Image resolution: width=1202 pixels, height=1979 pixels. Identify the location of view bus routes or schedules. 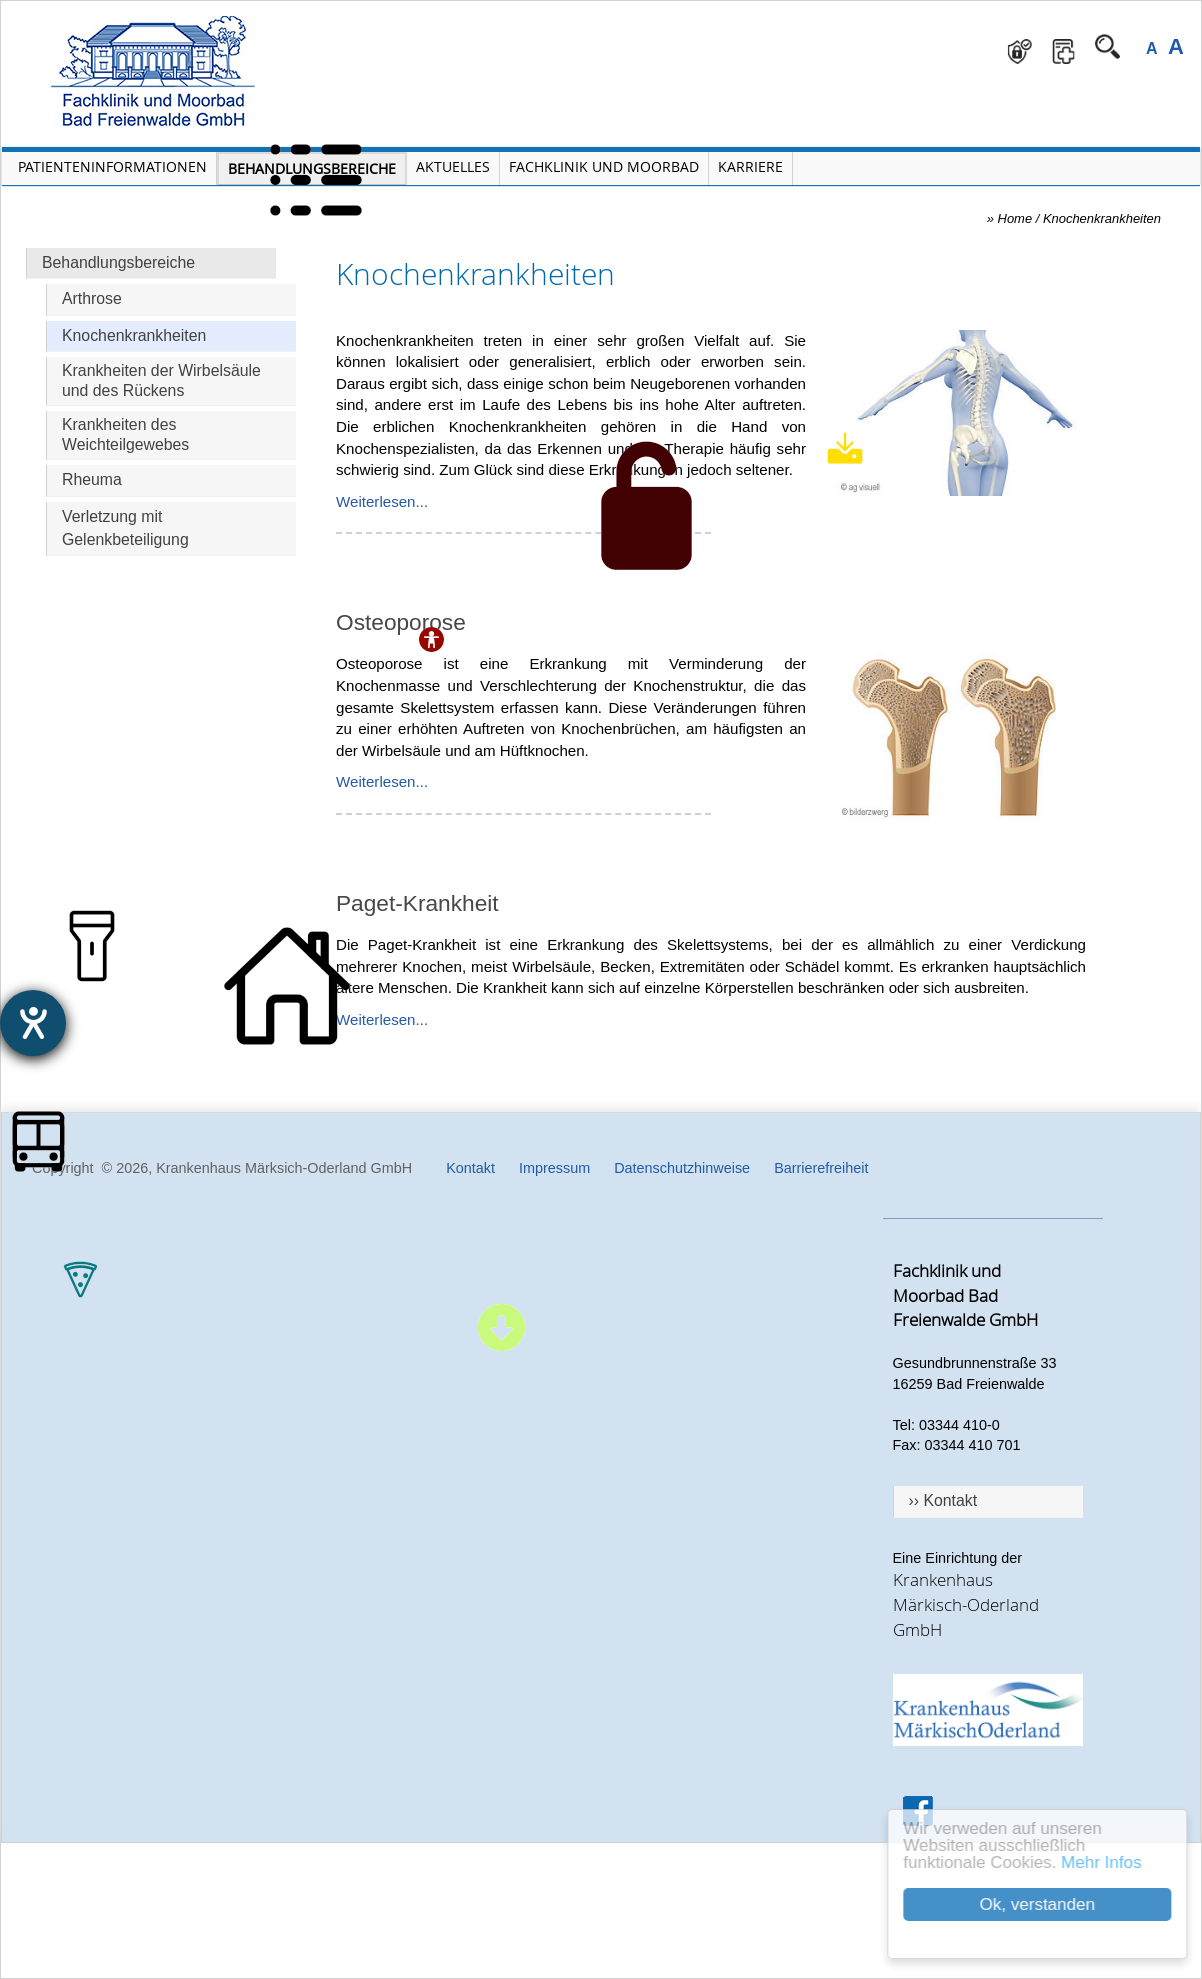
(38, 1141).